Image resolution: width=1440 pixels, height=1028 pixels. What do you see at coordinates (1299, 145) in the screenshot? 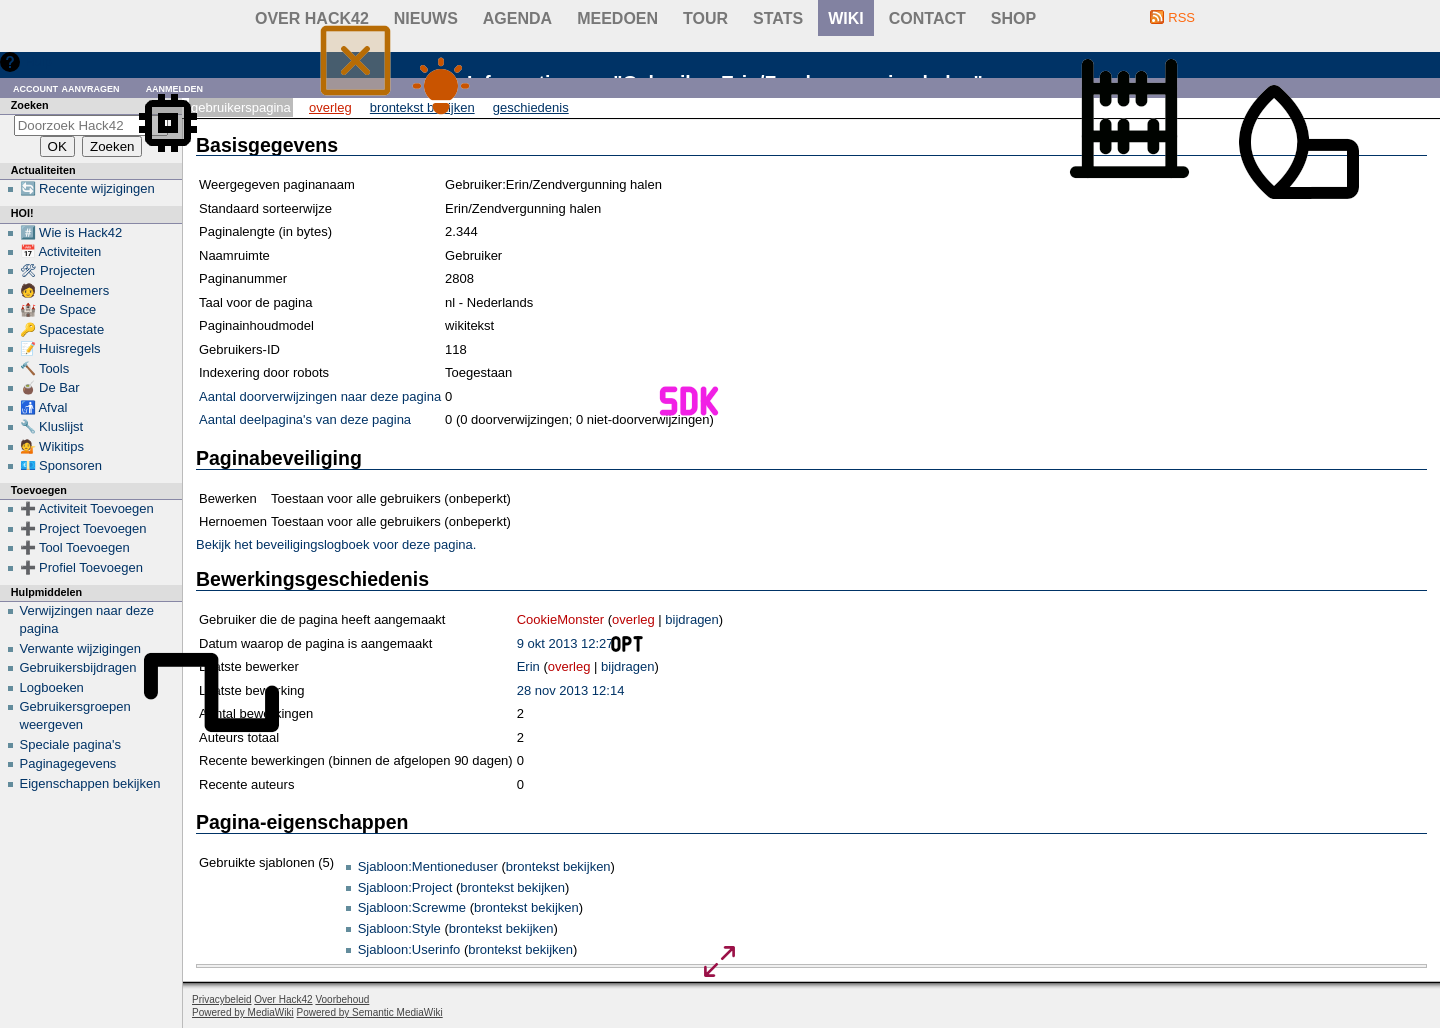
I see `open snapseed photo editor` at bounding box center [1299, 145].